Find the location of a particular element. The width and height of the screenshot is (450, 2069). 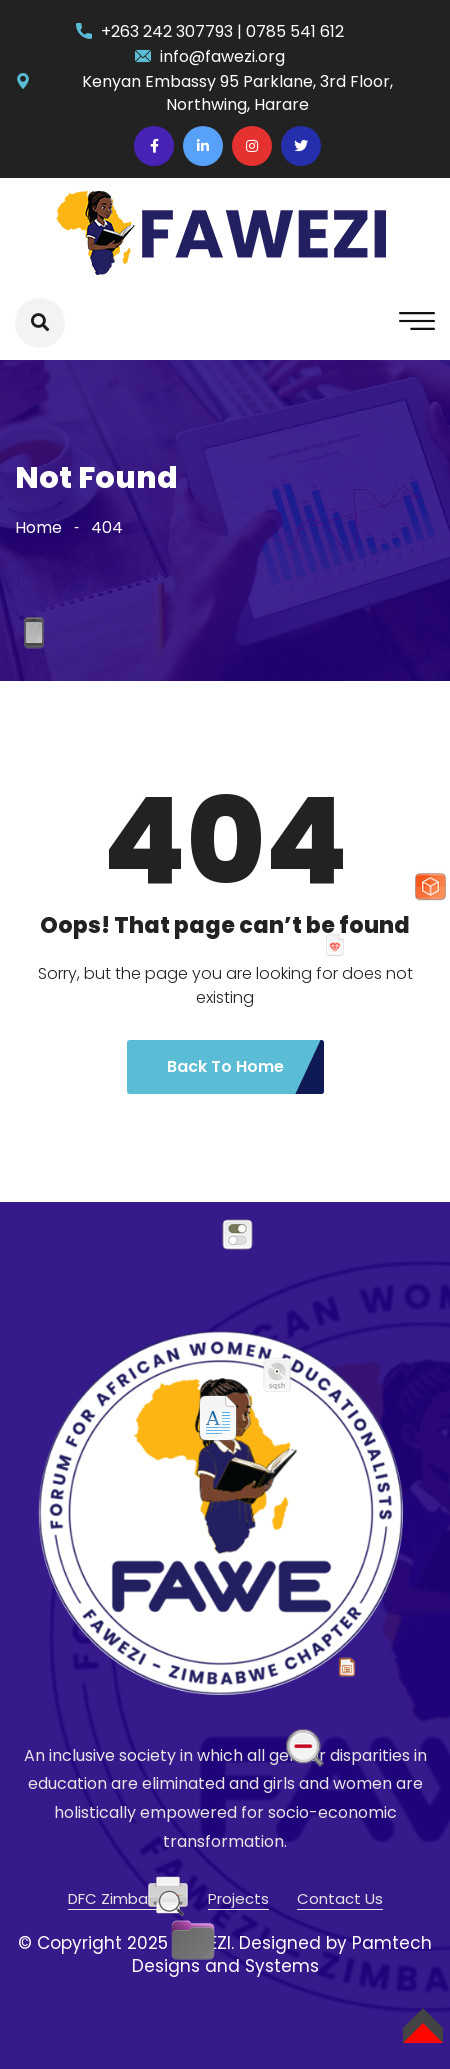

a squashfs compressed filesystem archive file is located at coordinates (277, 1375).